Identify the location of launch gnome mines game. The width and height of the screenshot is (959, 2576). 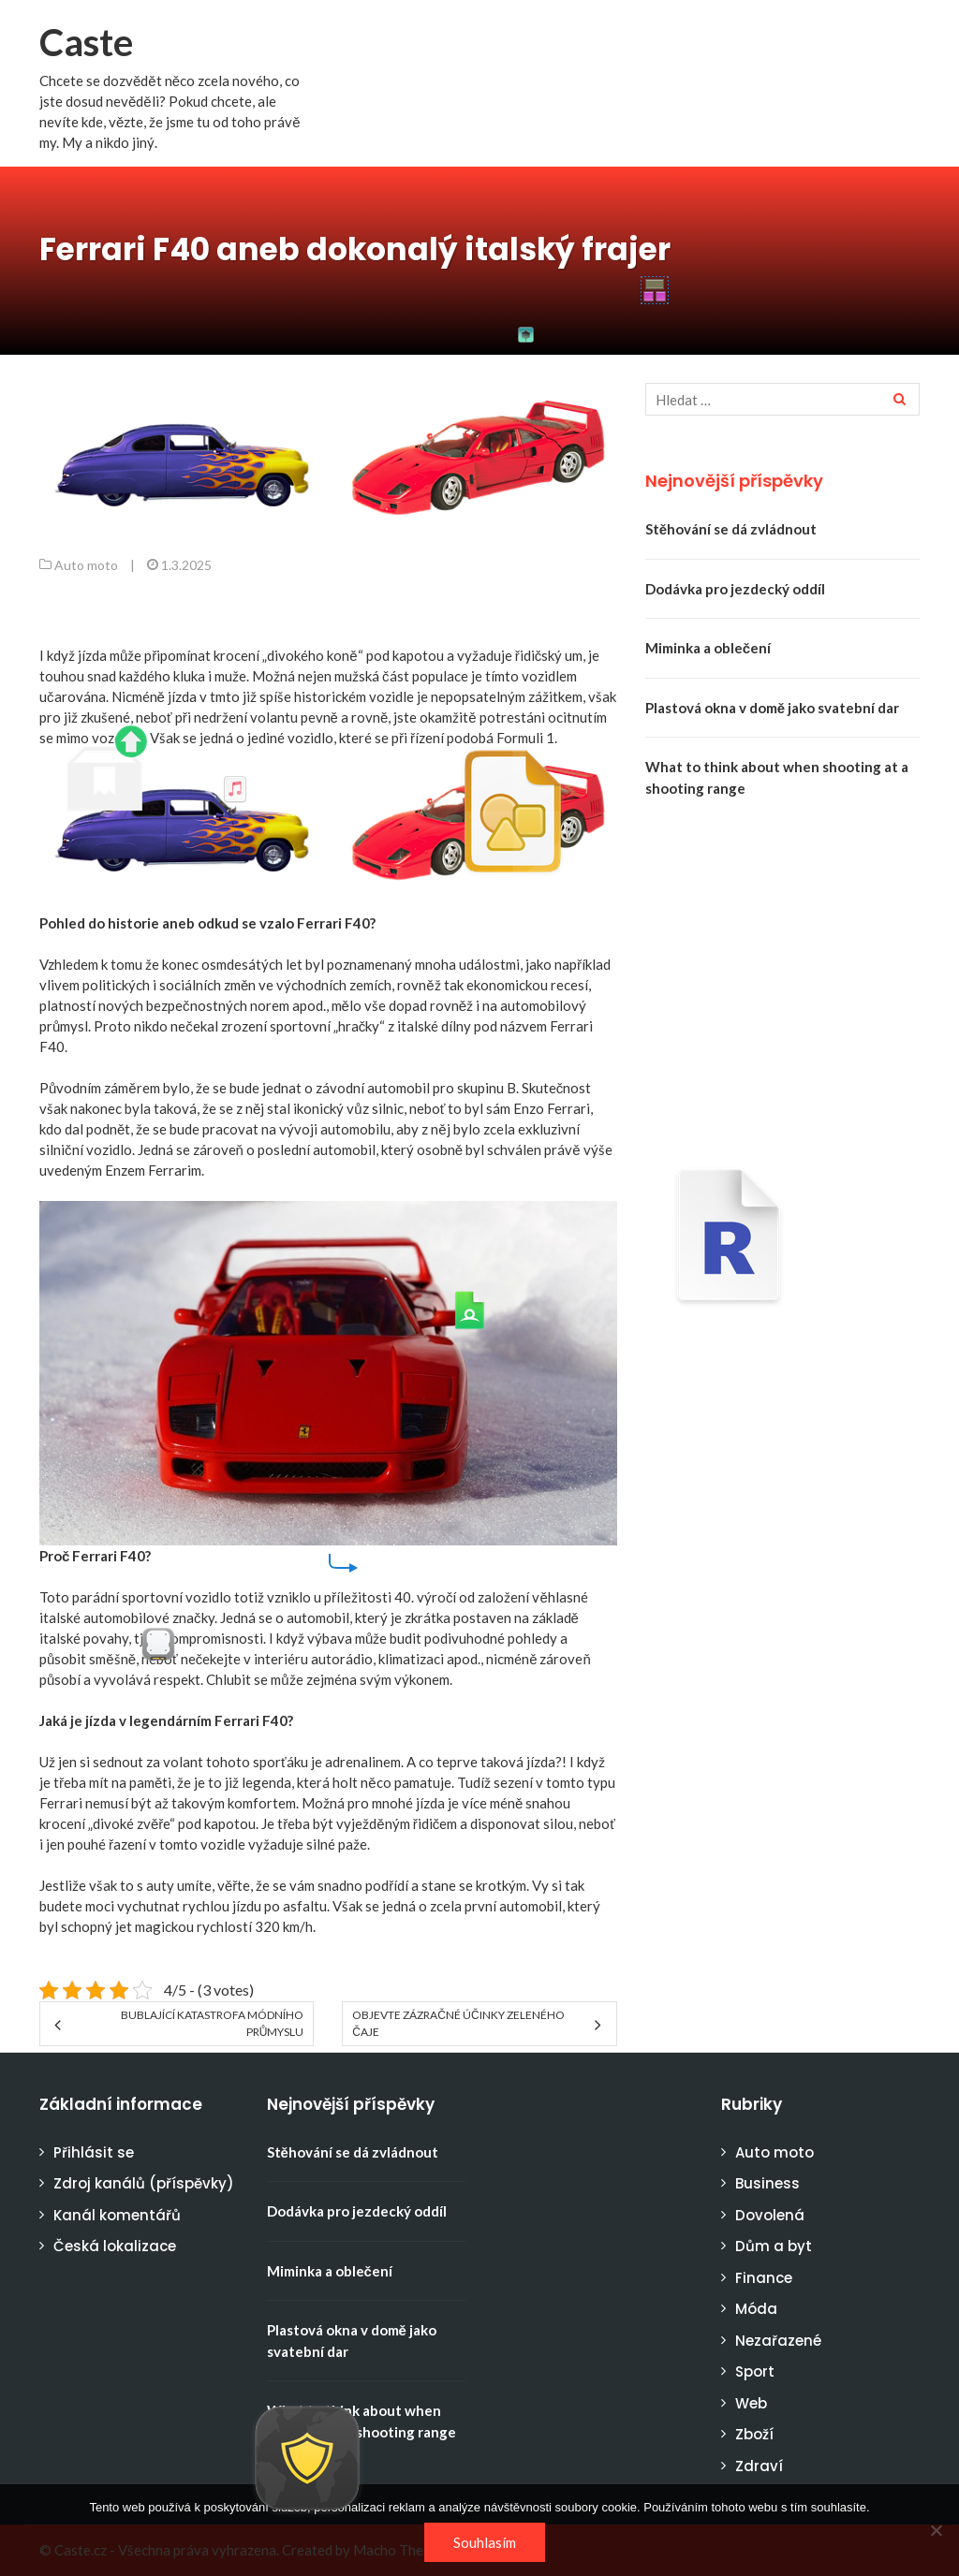
(525, 334).